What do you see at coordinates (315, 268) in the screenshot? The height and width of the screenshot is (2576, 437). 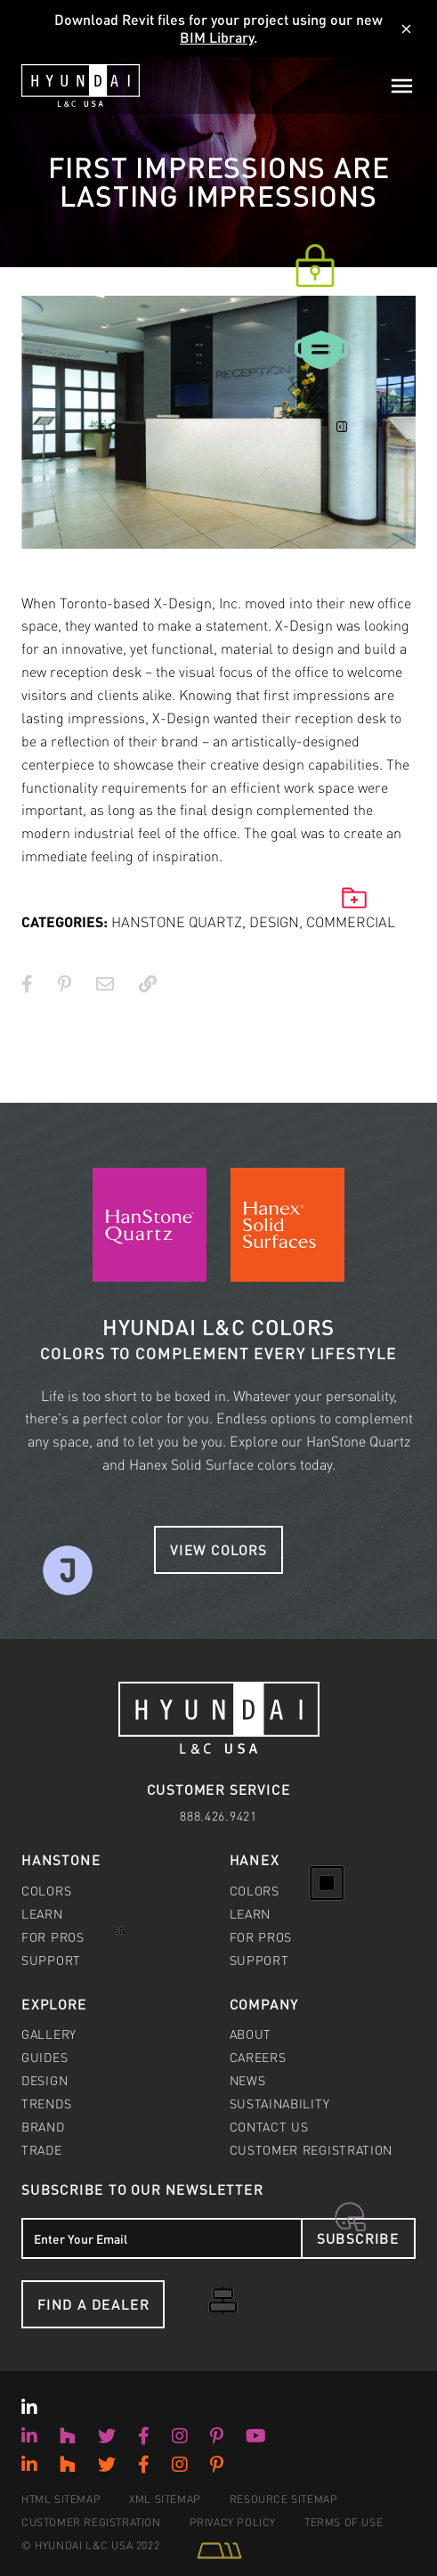 I see `access security or privacy settings` at bounding box center [315, 268].